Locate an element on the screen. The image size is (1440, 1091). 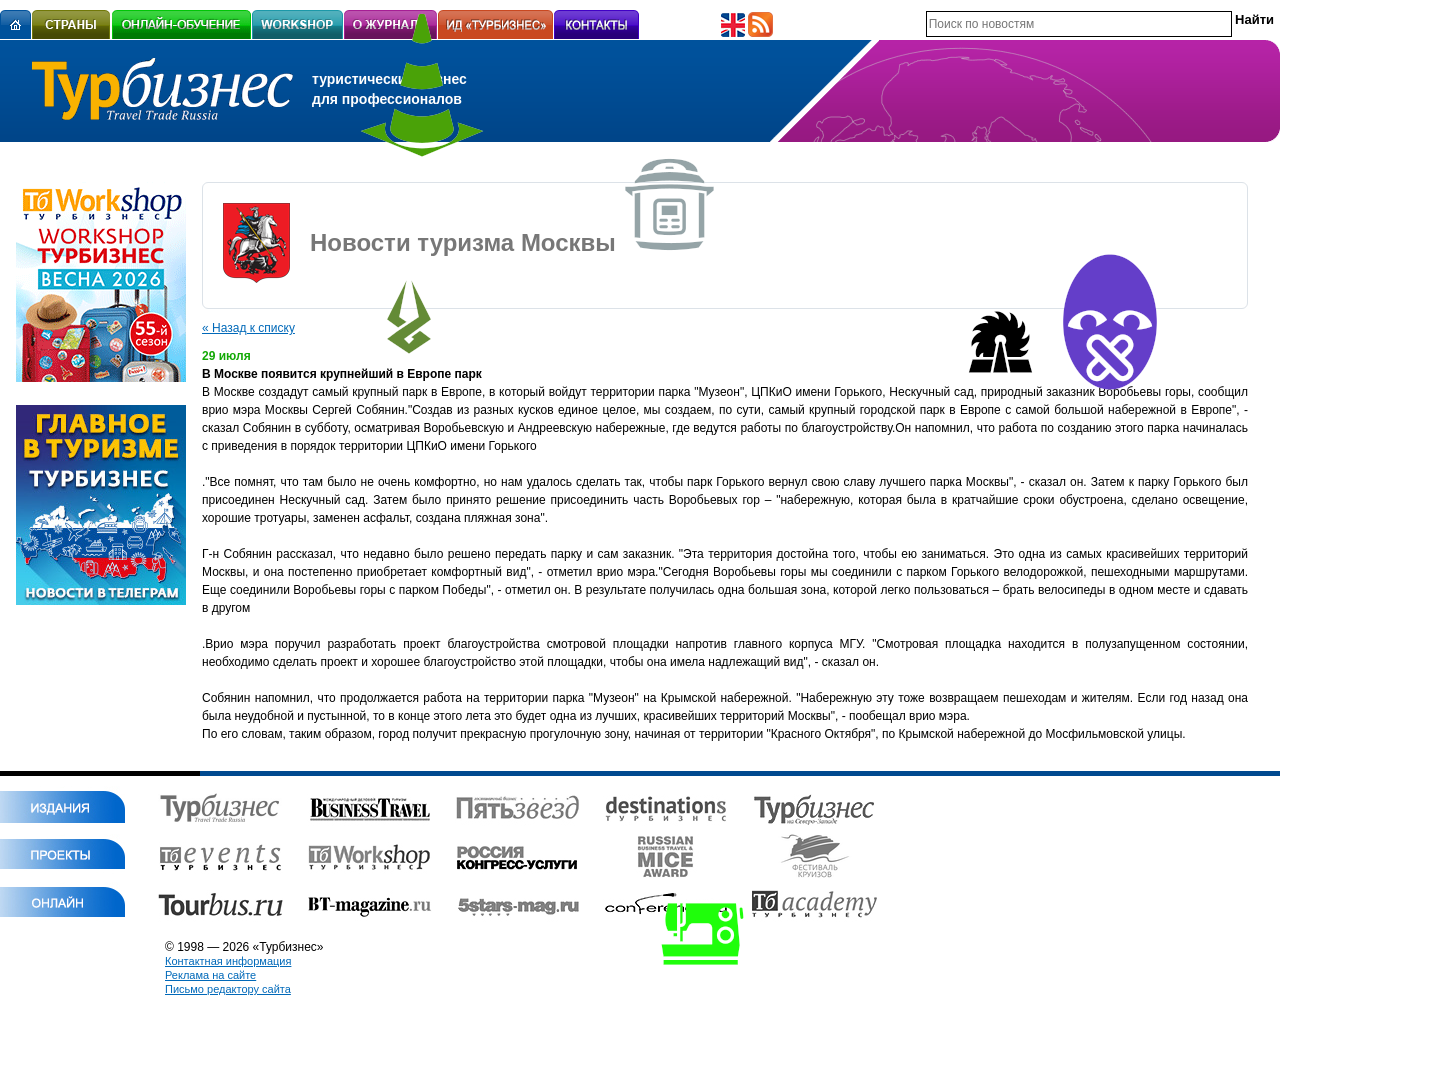
indicates a user or contact has been muted is located at coordinates (1110, 322).